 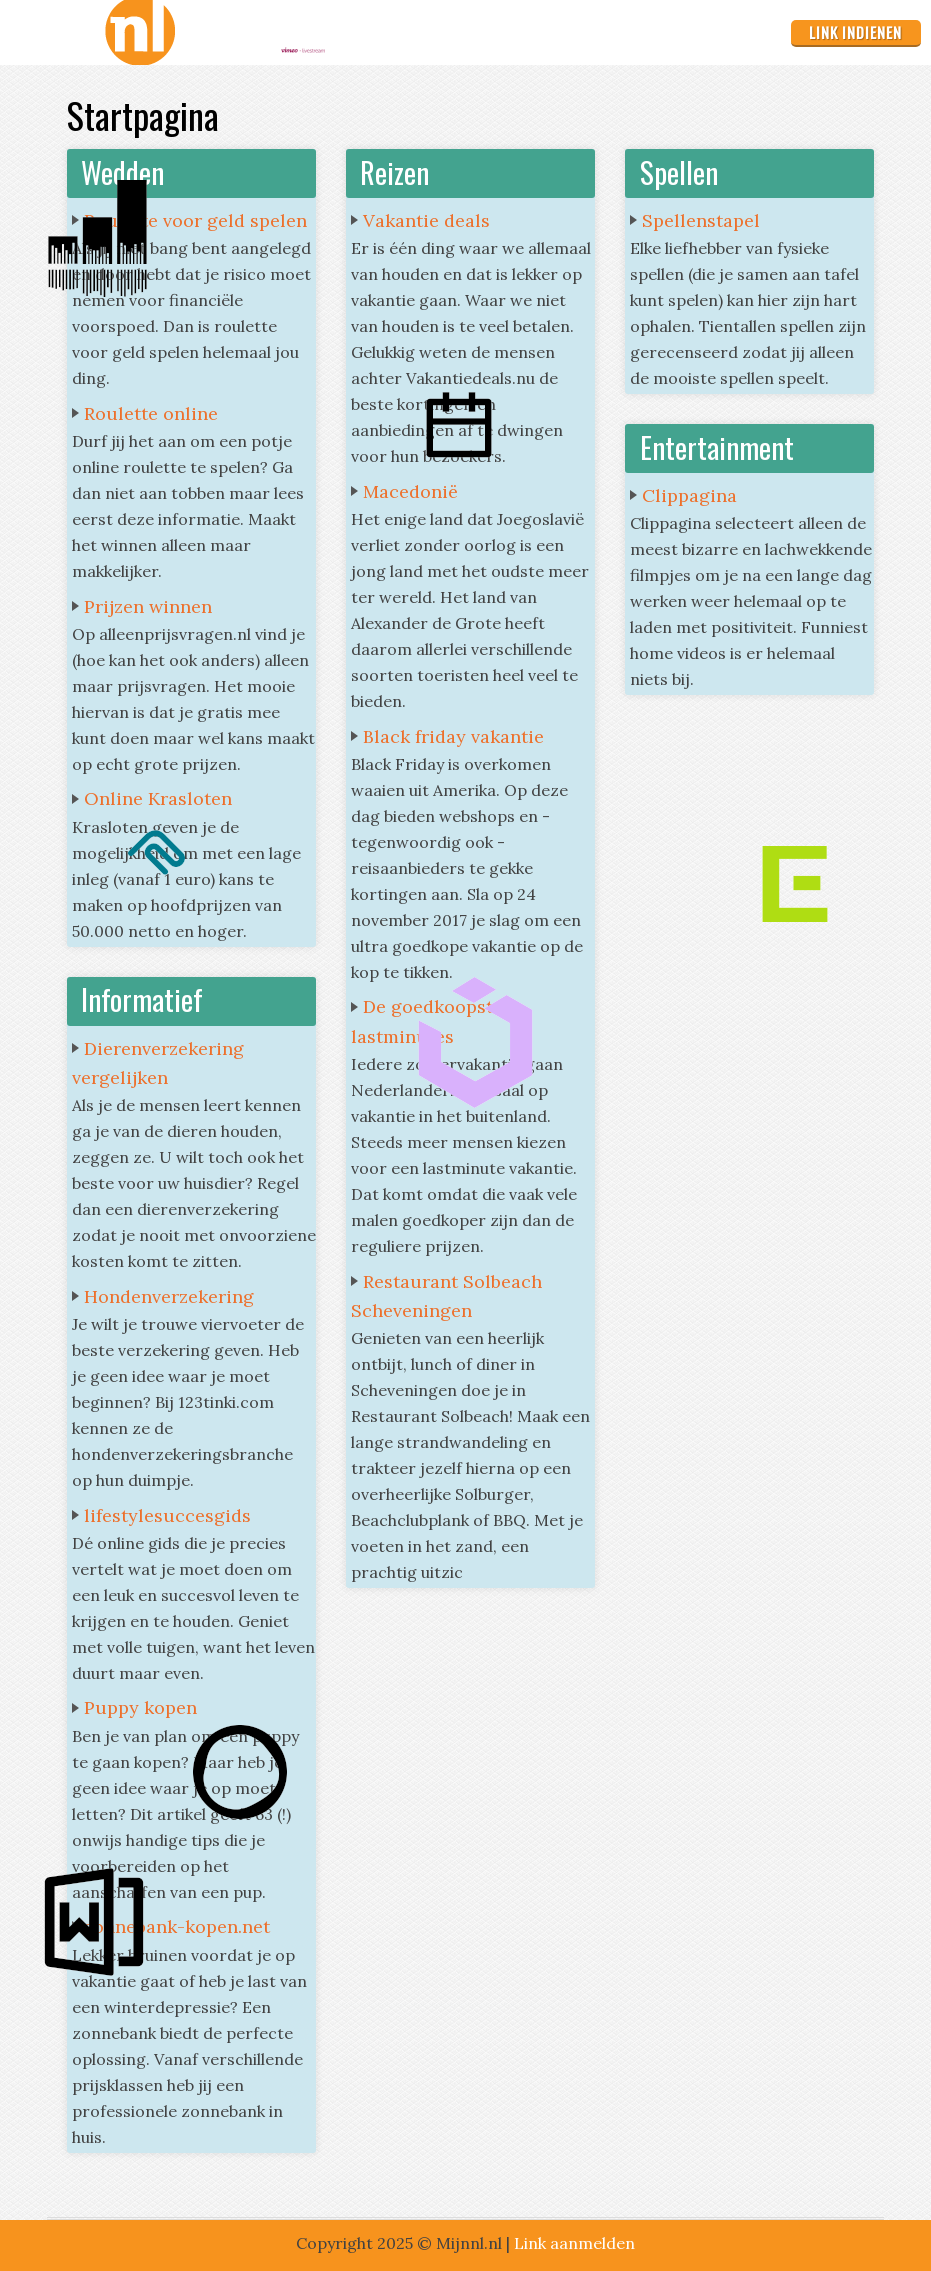 What do you see at coordinates (97, 238) in the screenshot?
I see `open soundcharts music analytics platform` at bounding box center [97, 238].